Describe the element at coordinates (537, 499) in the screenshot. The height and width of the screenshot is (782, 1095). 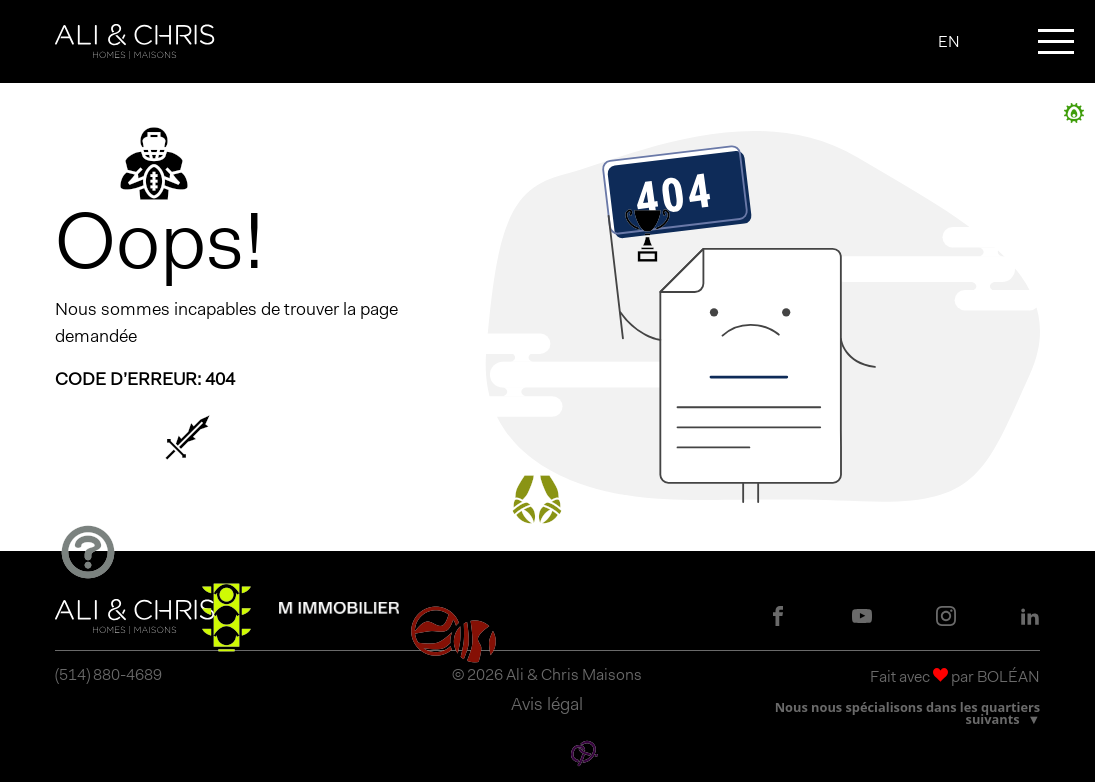
I see `select claw attack ability` at that location.